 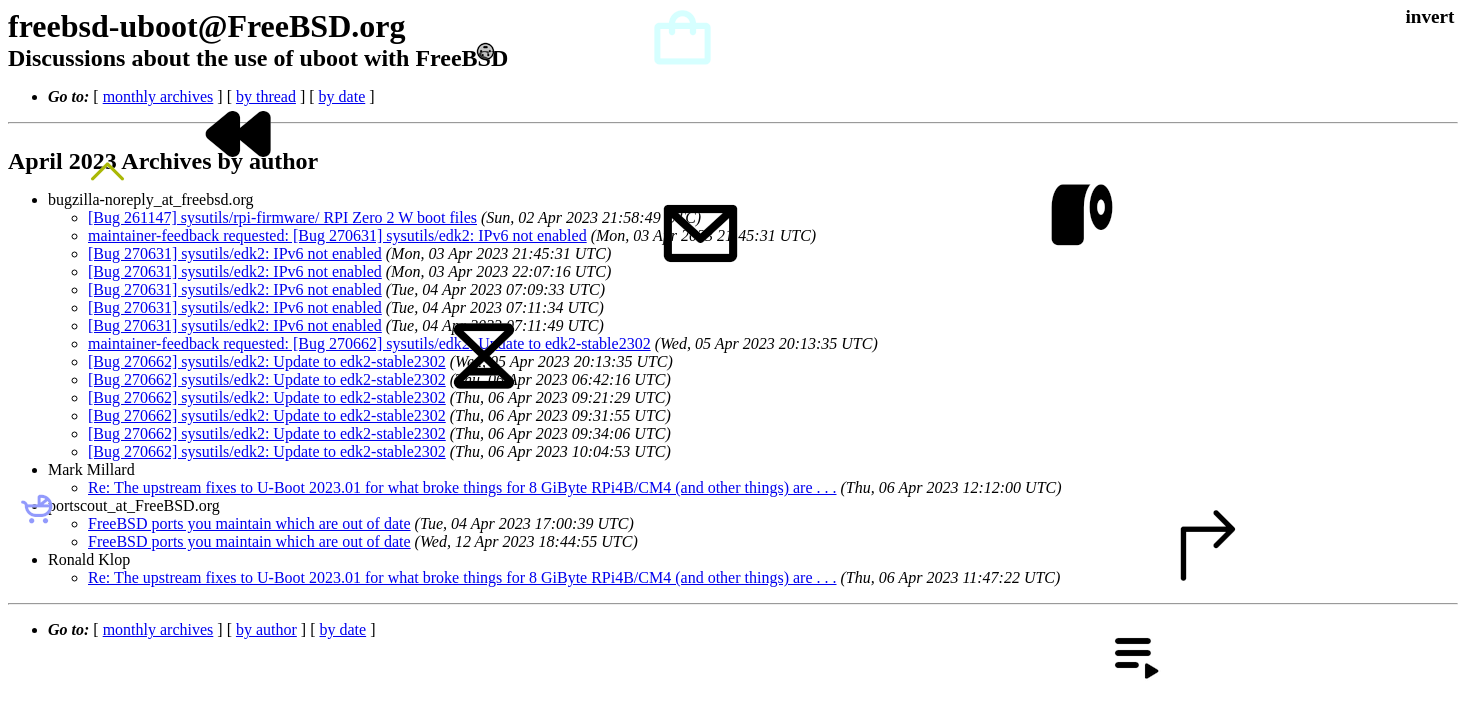 I want to click on view your shopping bag, so click(x=682, y=40).